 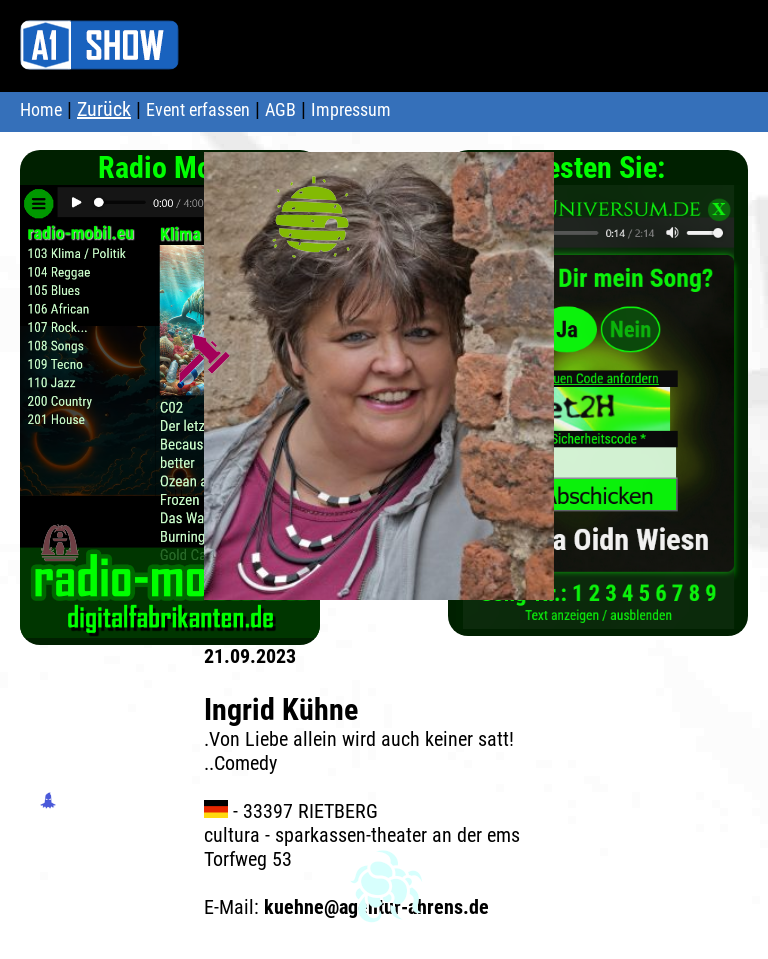 I want to click on locate nearby water fountains or drinking water, so click(x=60, y=543).